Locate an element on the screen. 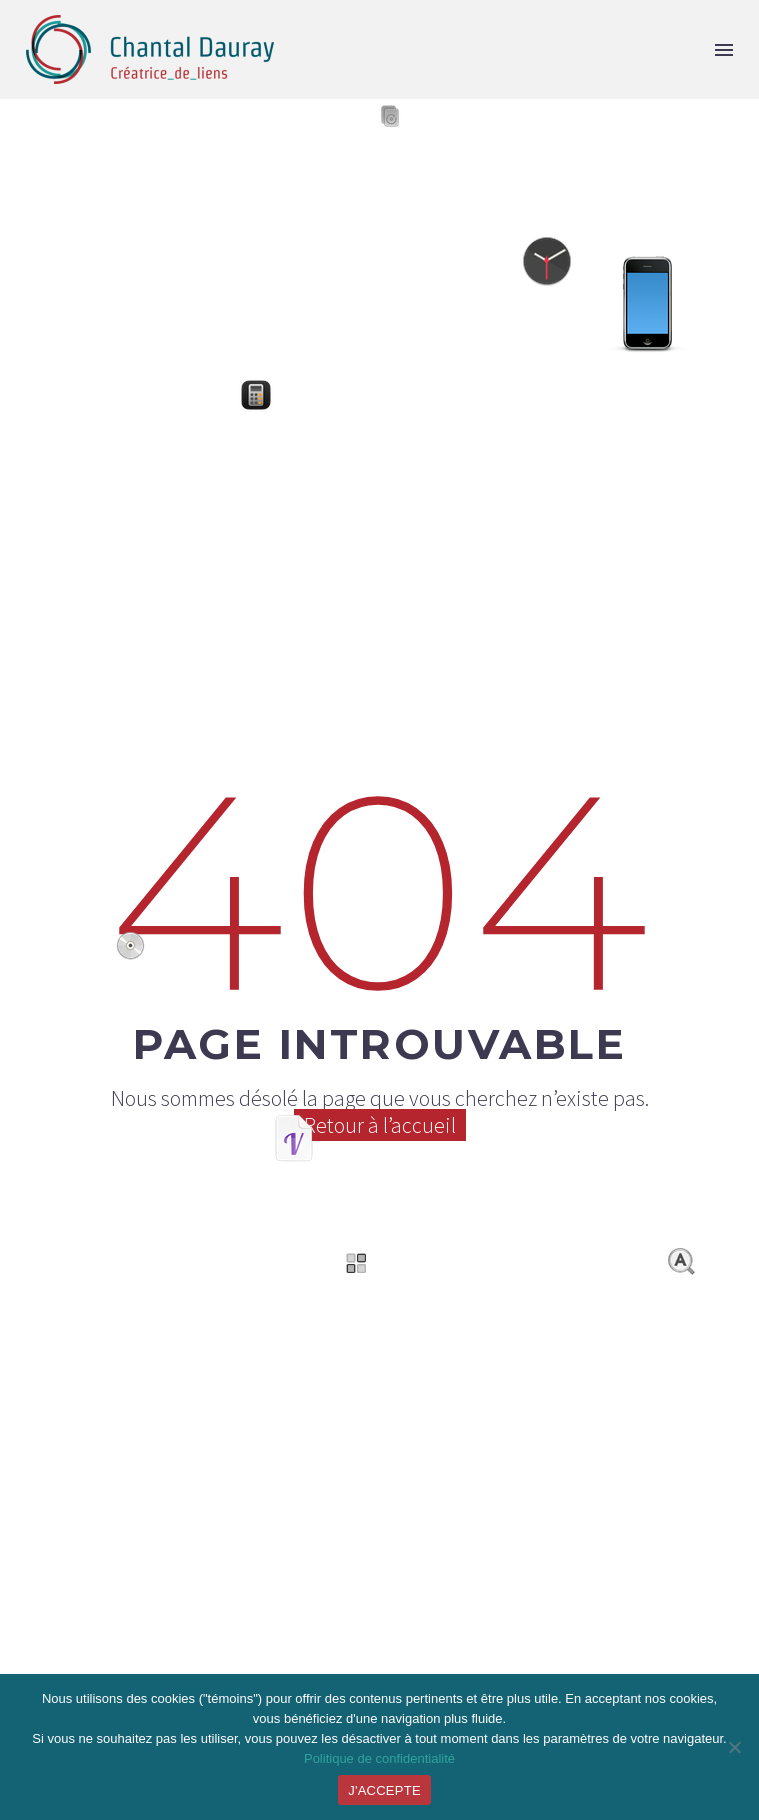  open the calculator app is located at coordinates (256, 395).